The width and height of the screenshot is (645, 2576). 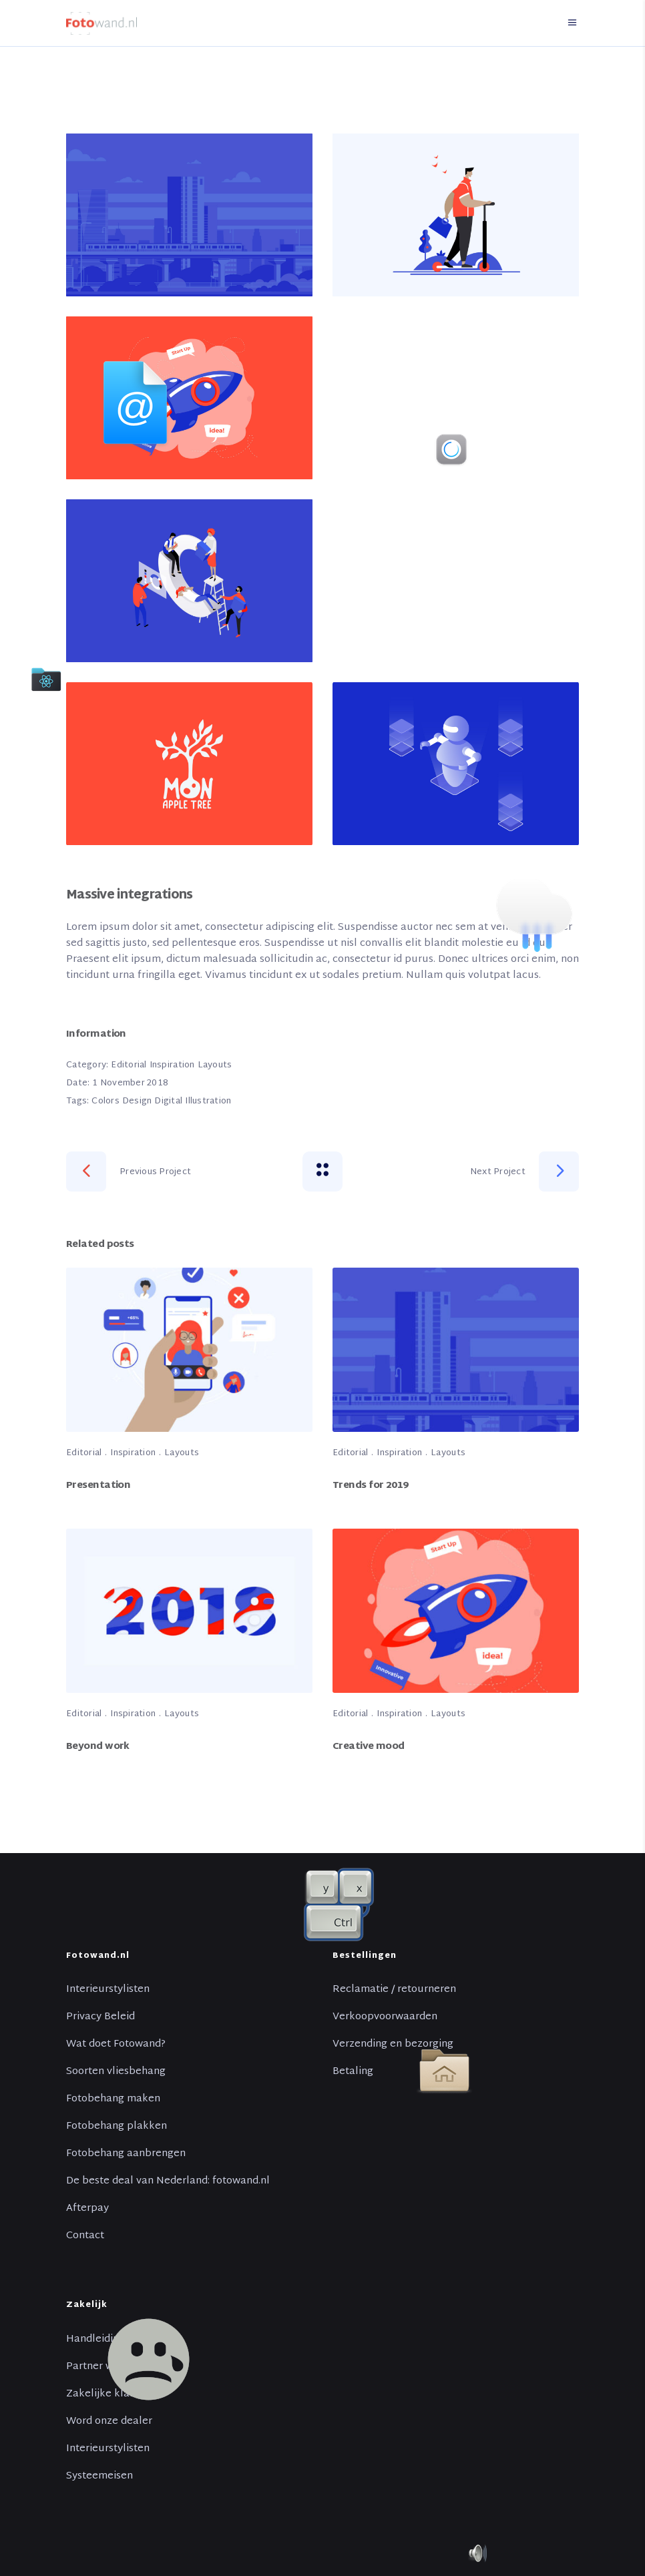 What do you see at coordinates (534, 914) in the screenshot?
I see `indicates rainy or showery weather conditions` at bounding box center [534, 914].